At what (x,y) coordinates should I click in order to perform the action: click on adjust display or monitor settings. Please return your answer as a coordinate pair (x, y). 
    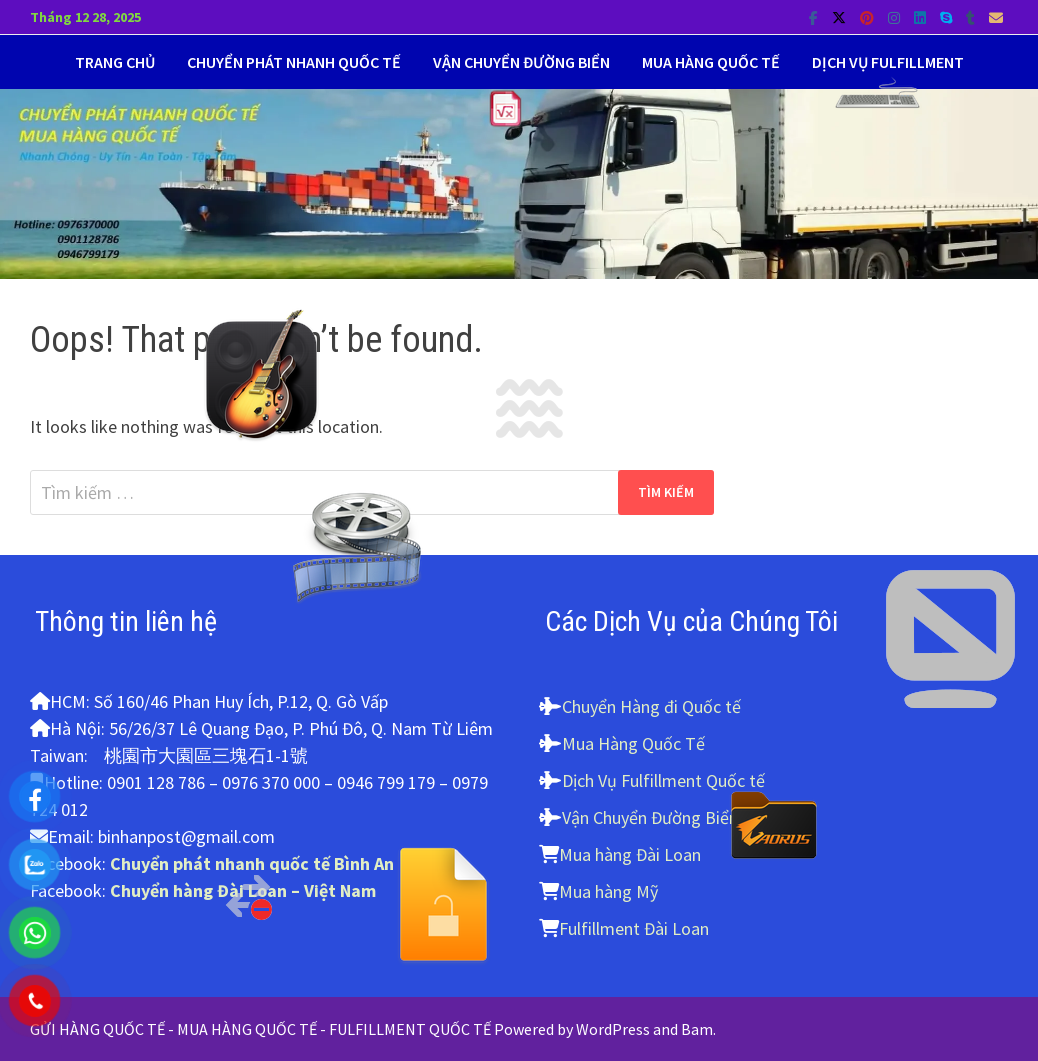
    Looking at the image, I should click on (950, 634).